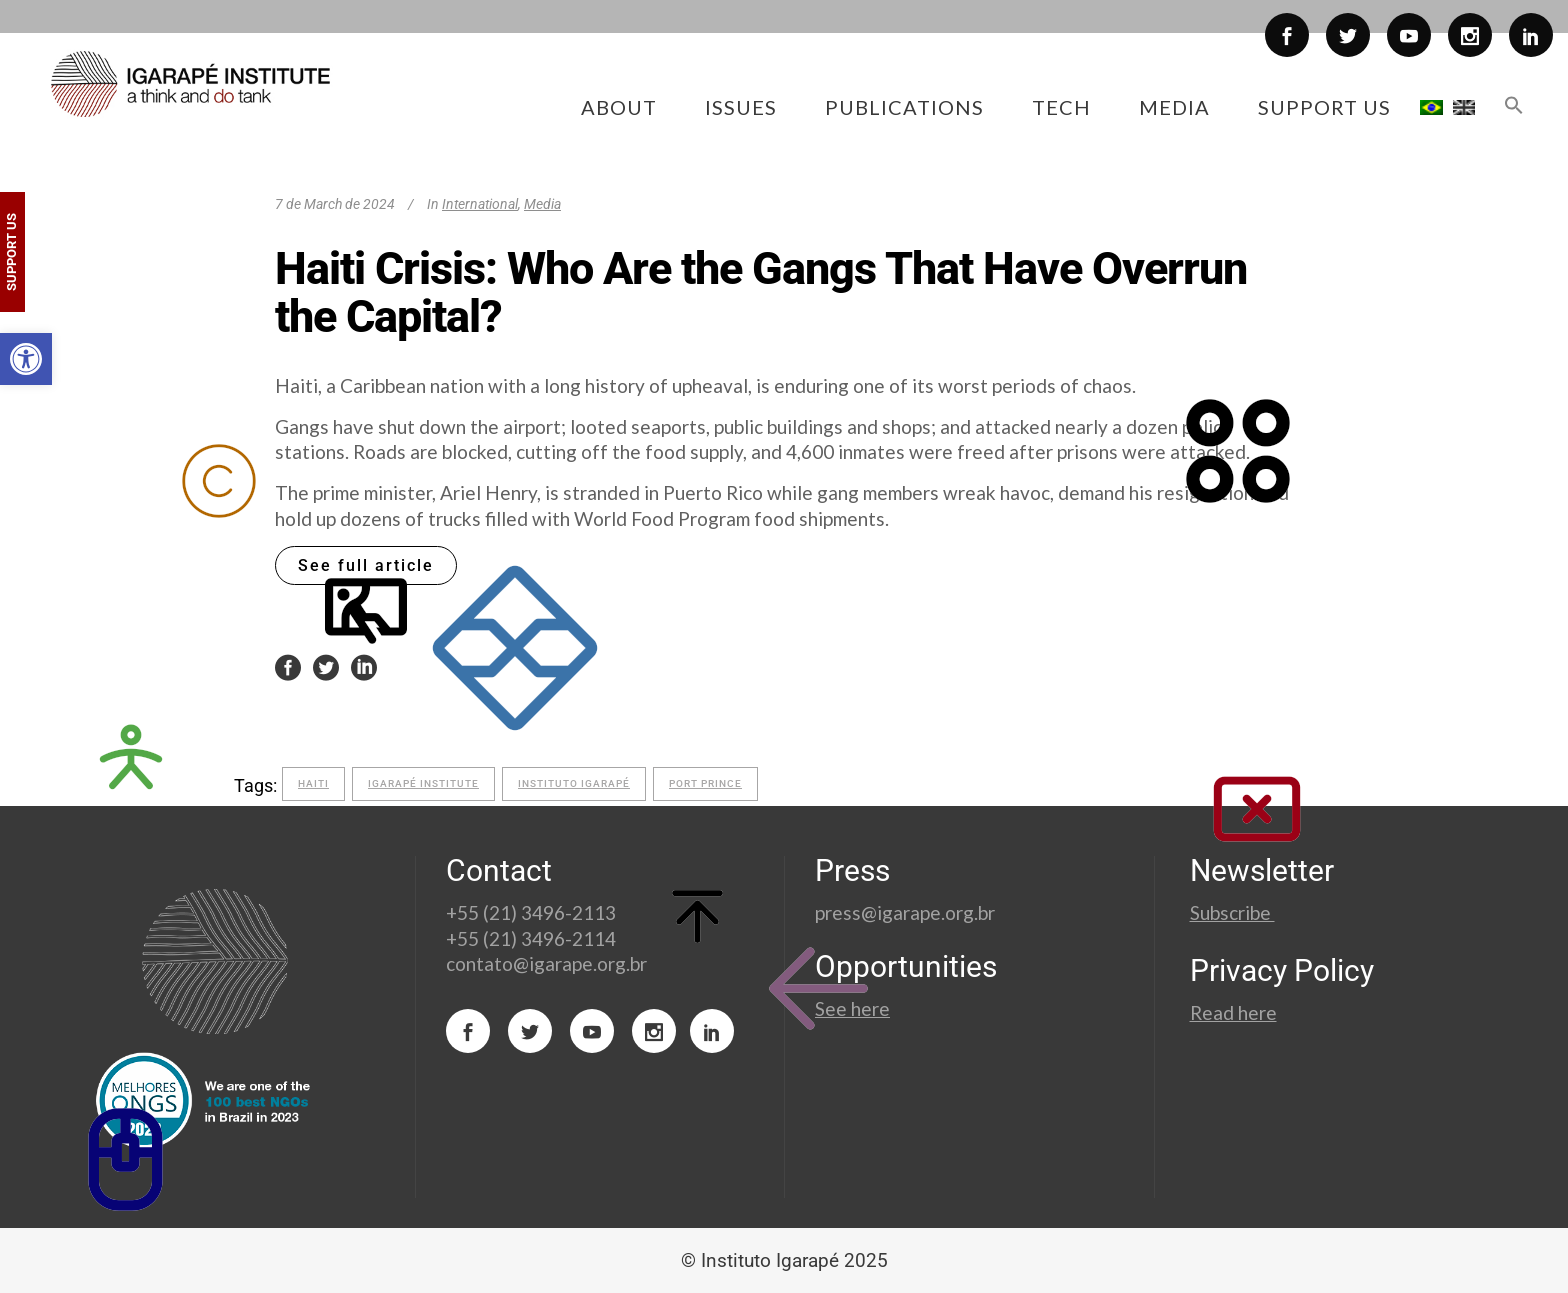 Image resolution: width=1568 pixels, height=1293 pixels. I want to click on access Pix payment options, so click(515, 648).